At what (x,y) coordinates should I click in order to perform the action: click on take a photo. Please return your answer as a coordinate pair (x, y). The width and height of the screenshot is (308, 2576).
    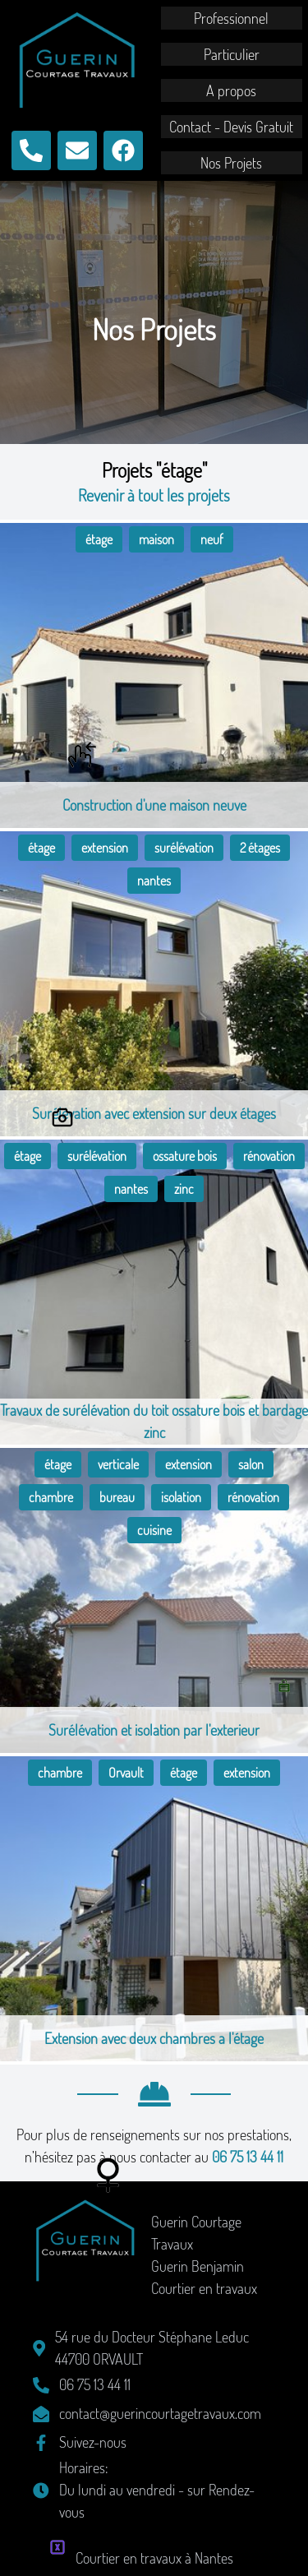
    Looking at the image, I should click on (62, 1117).